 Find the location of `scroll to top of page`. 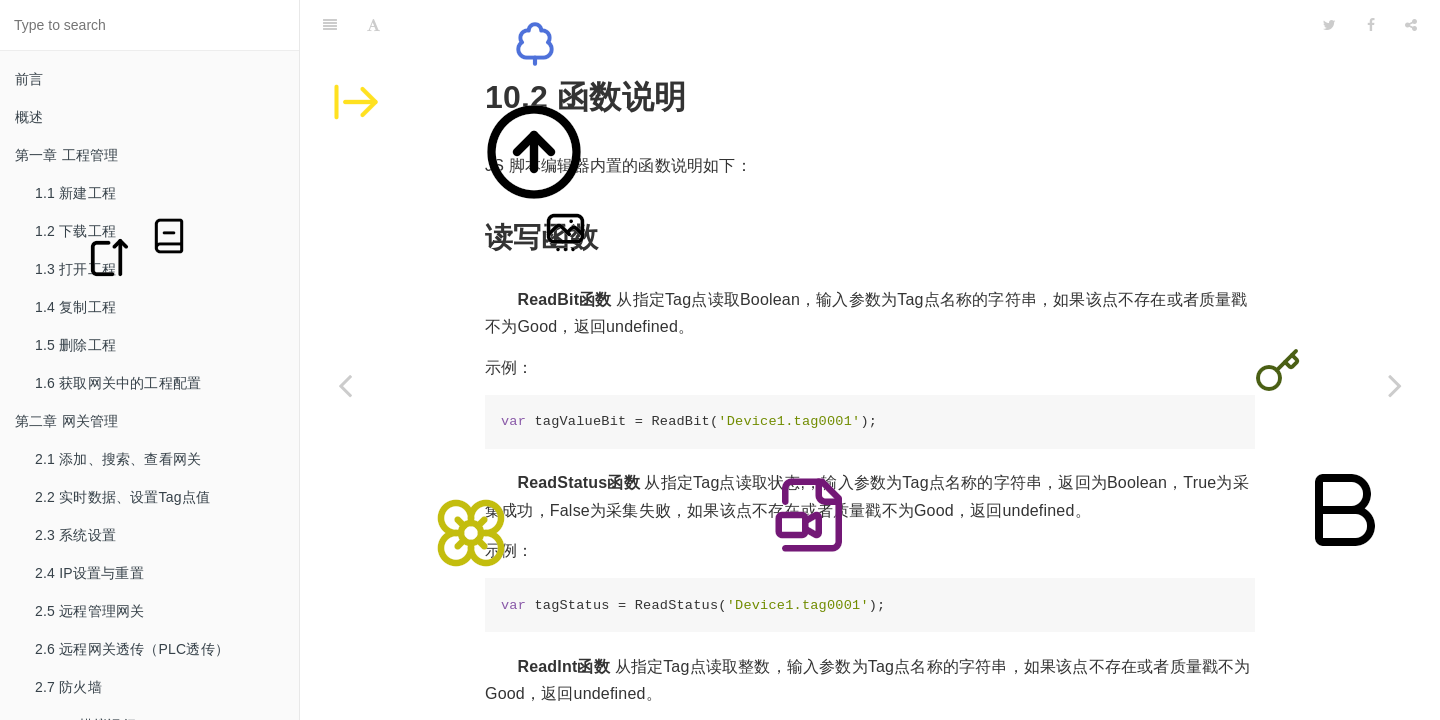

scroll to top of page is located at coordinates (534, 152).